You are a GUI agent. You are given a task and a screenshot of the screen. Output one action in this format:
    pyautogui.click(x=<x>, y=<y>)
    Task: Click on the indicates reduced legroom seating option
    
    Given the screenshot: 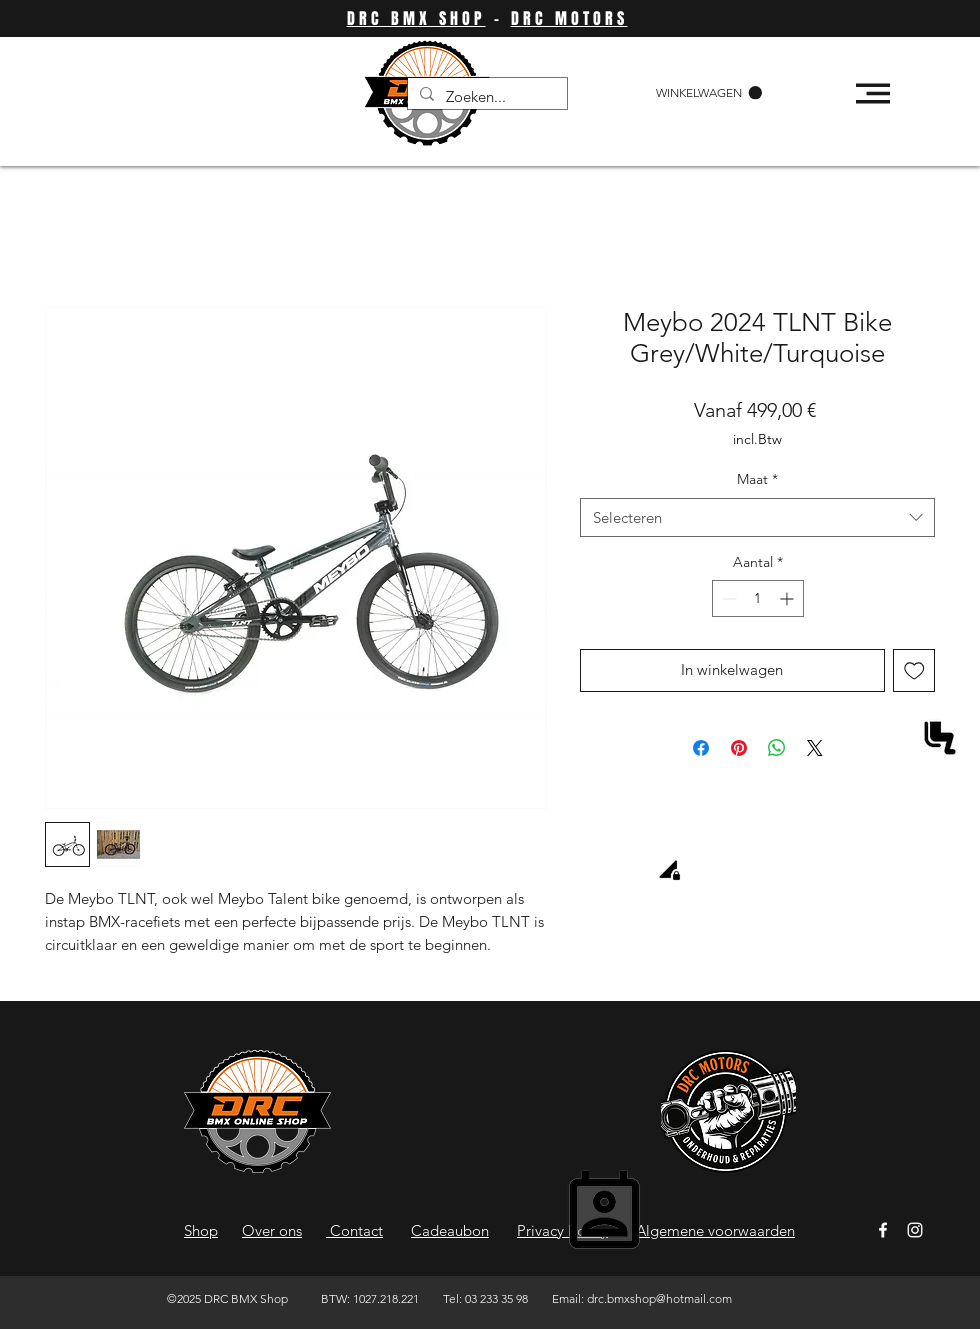 What is the action you would take?
    pyautogui.click(x=941, y=738)
    